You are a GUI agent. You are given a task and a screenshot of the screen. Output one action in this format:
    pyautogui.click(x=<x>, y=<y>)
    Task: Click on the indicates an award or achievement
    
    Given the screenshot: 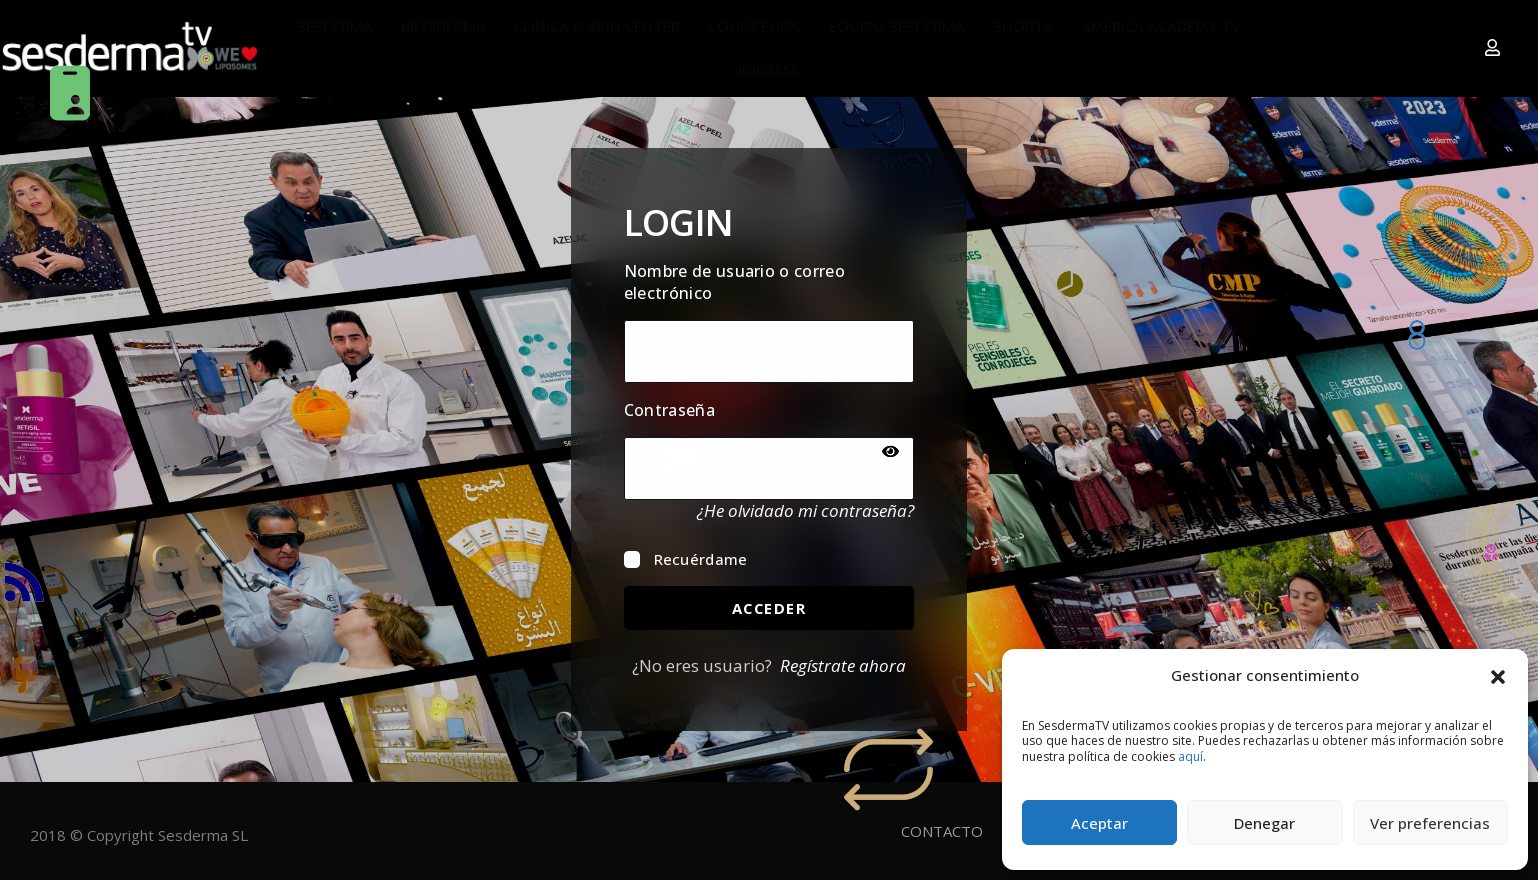 What is the action you would take?
    pyautogui.click(x=1491, y=552)
    